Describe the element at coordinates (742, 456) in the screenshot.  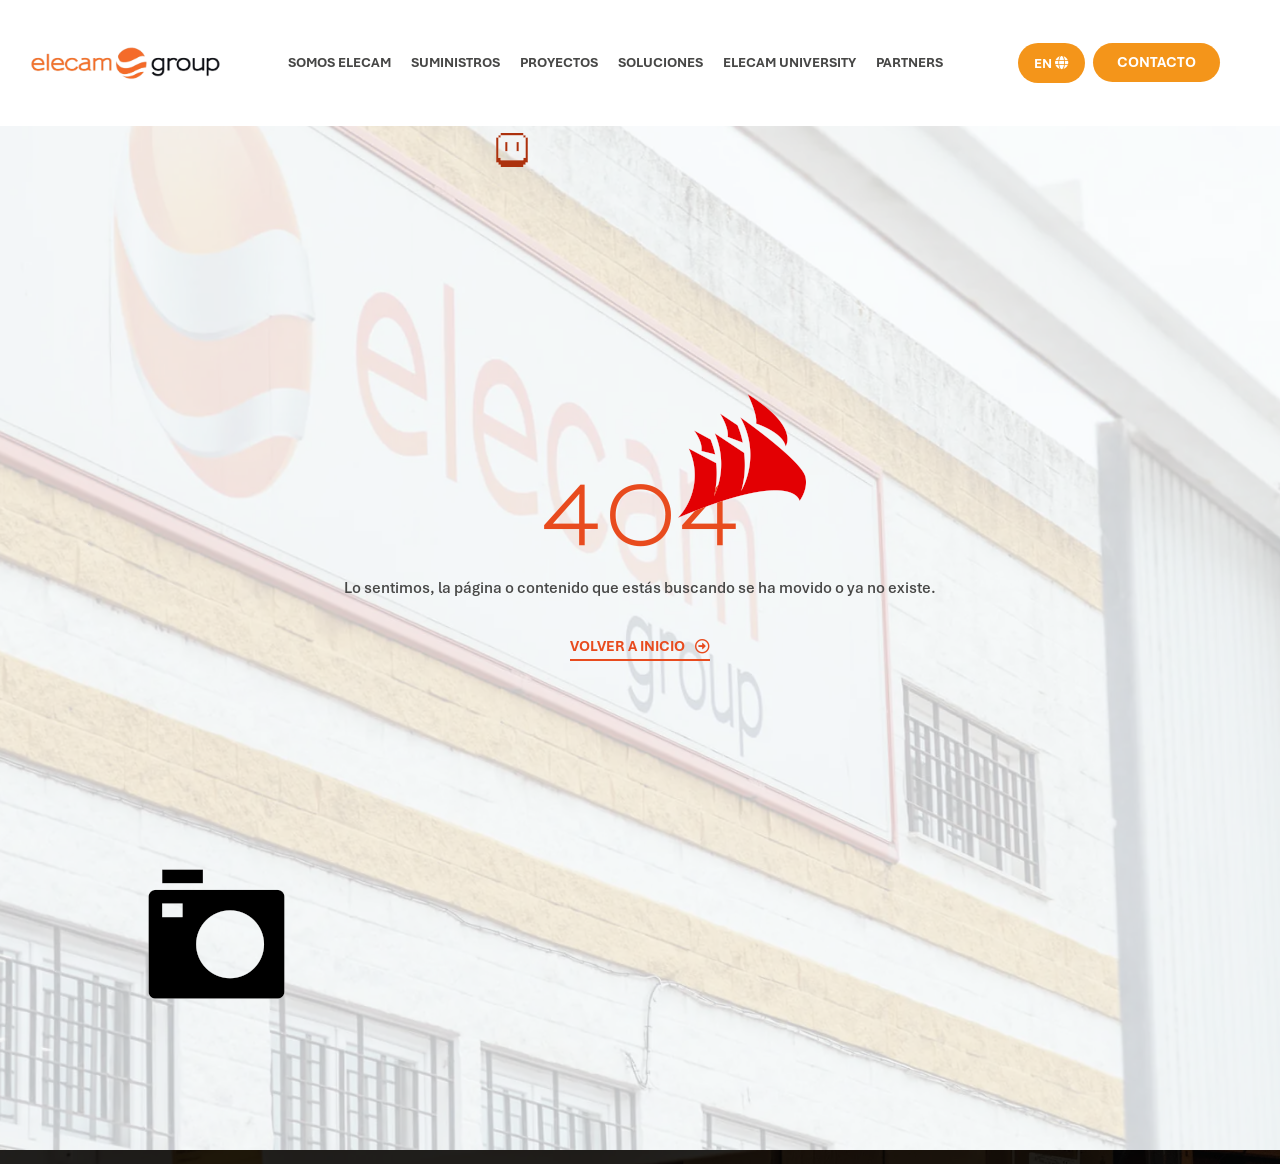
I see `corsair brand or product identifier` at that location.